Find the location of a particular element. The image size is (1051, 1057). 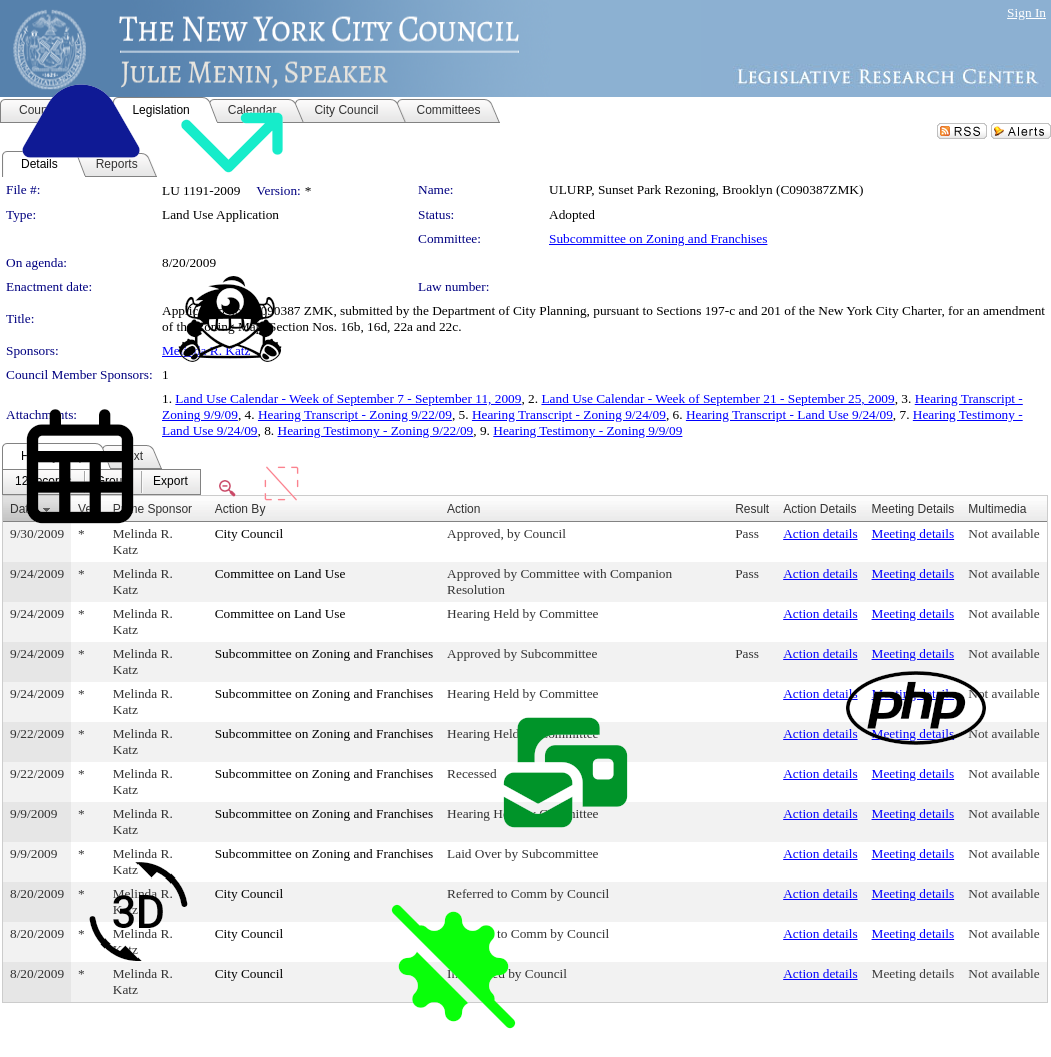

indicates virus-free or no threats detected is located at coordinates (453, 966).